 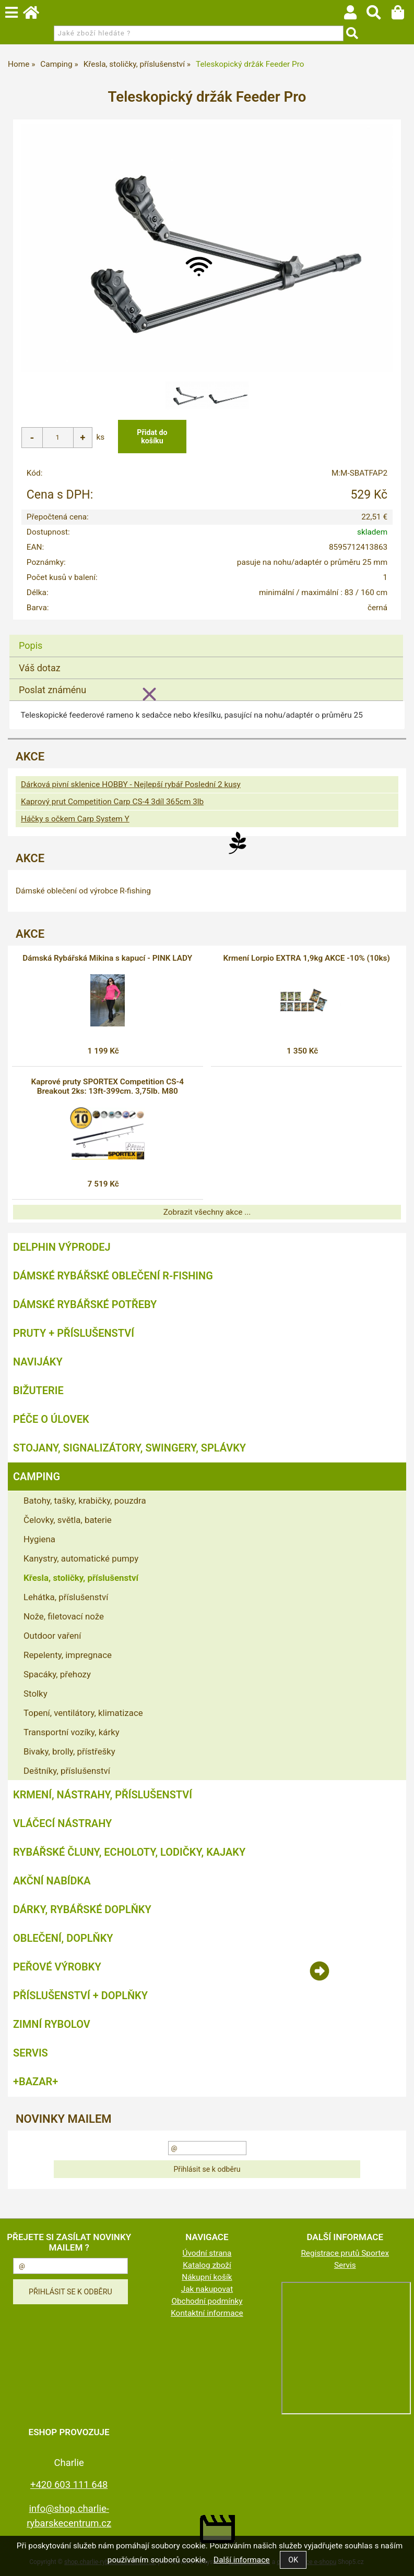 What do you see at coordinates (217, 2529) in the screenshot?
I see `create a new video project` at bounding box center [217, 2529].